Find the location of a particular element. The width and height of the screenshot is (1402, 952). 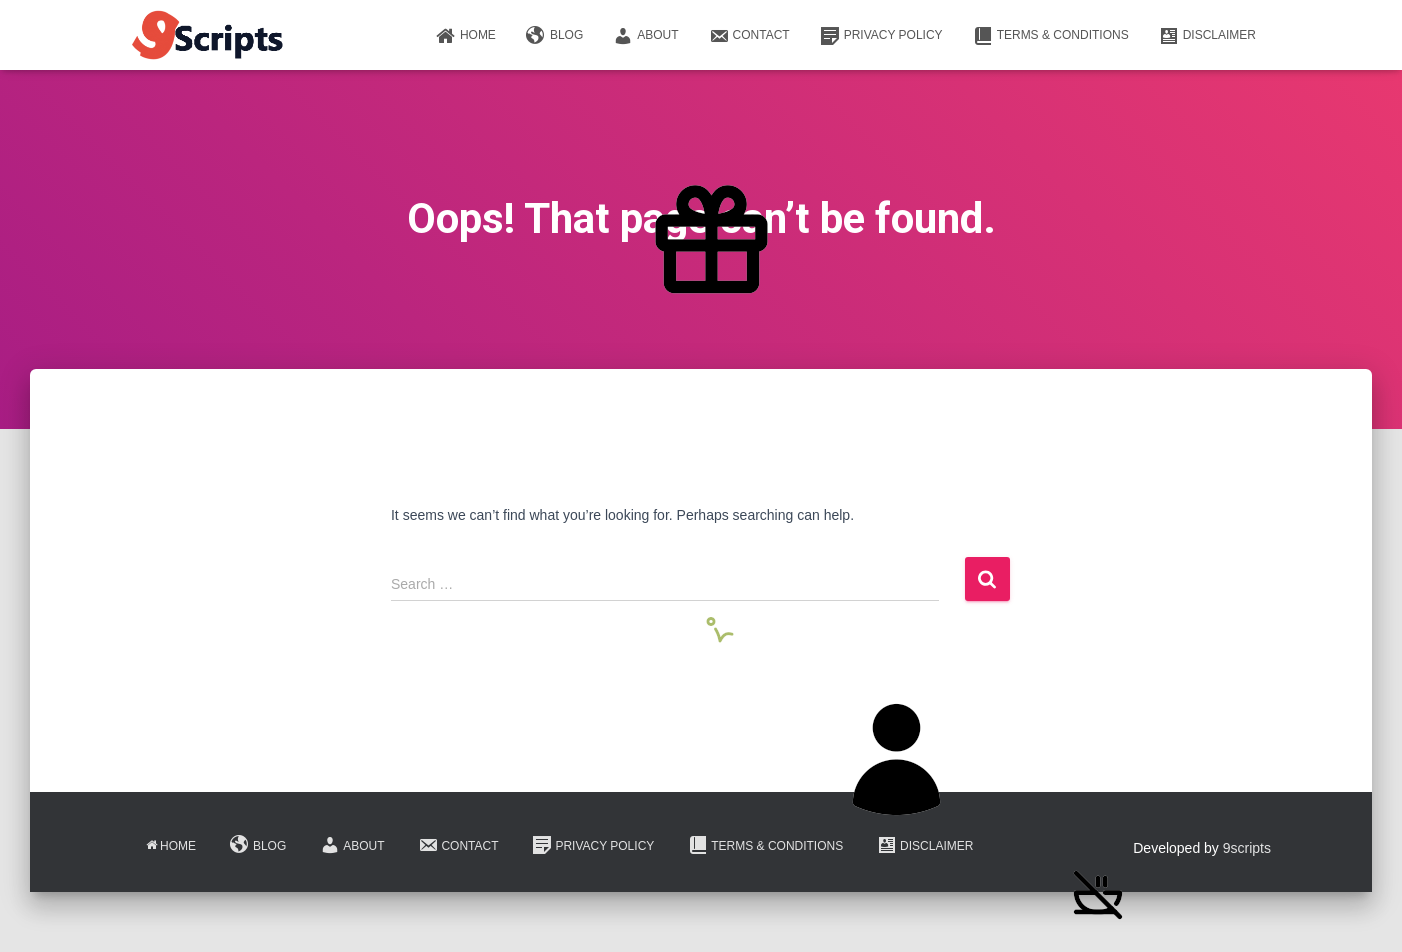

view your profile is located at coordinates (896, 759).